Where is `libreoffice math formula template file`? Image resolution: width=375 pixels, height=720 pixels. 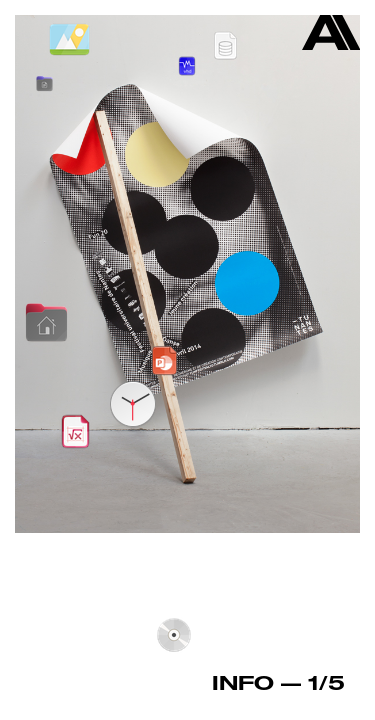 libreoffice math formula template file is located at coordinates (75, 431).